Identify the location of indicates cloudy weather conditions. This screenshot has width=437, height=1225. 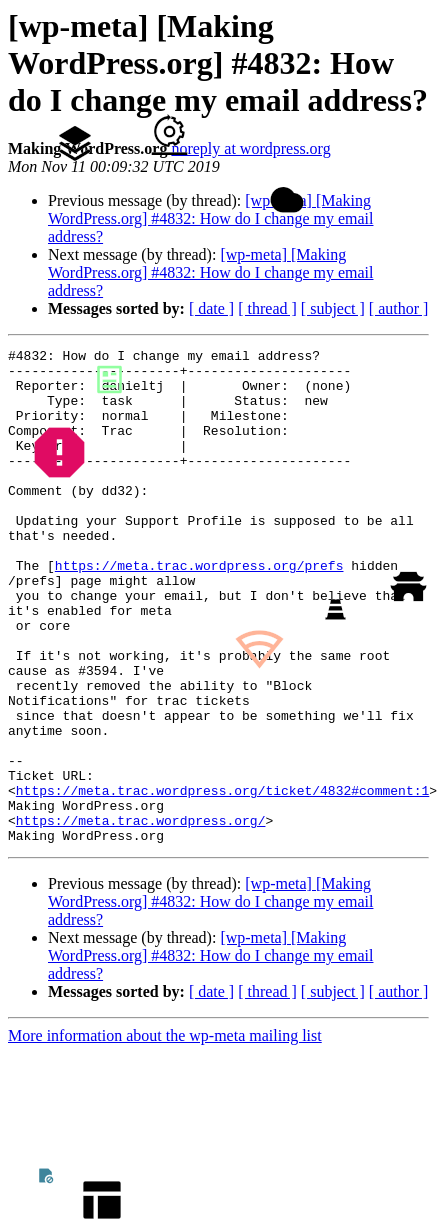
(287, 199).